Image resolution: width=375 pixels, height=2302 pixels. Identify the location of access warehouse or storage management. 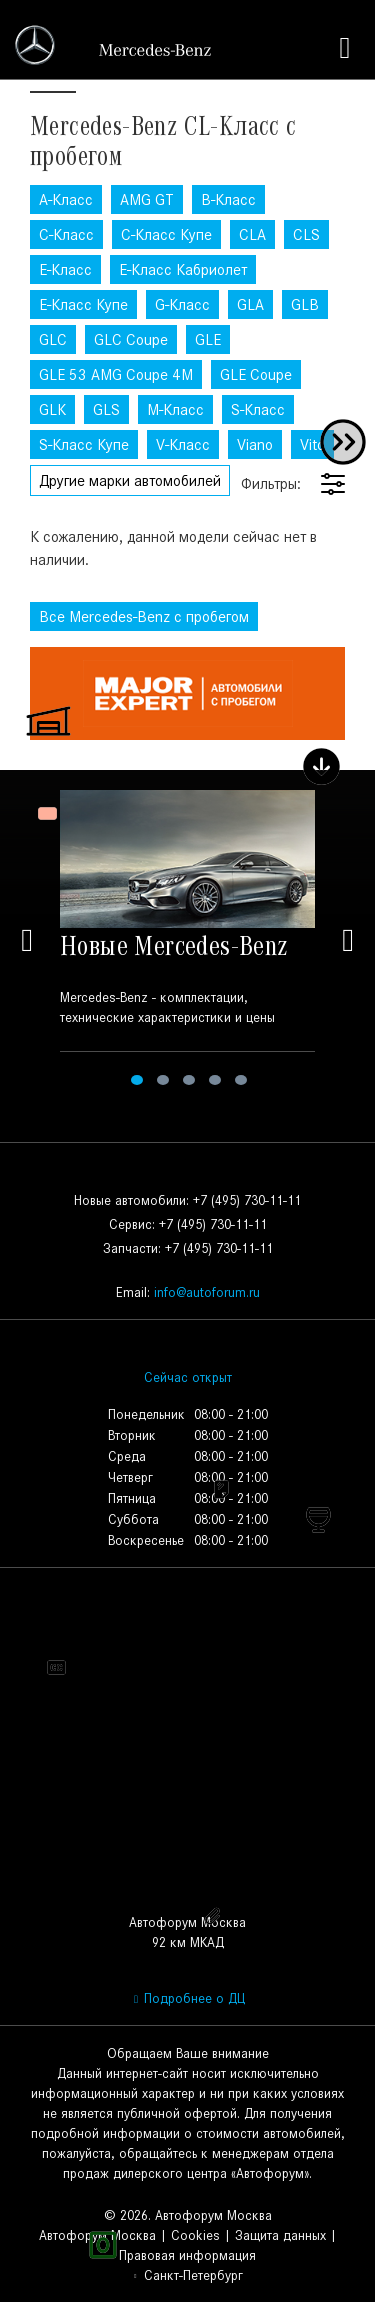
(48, 722).